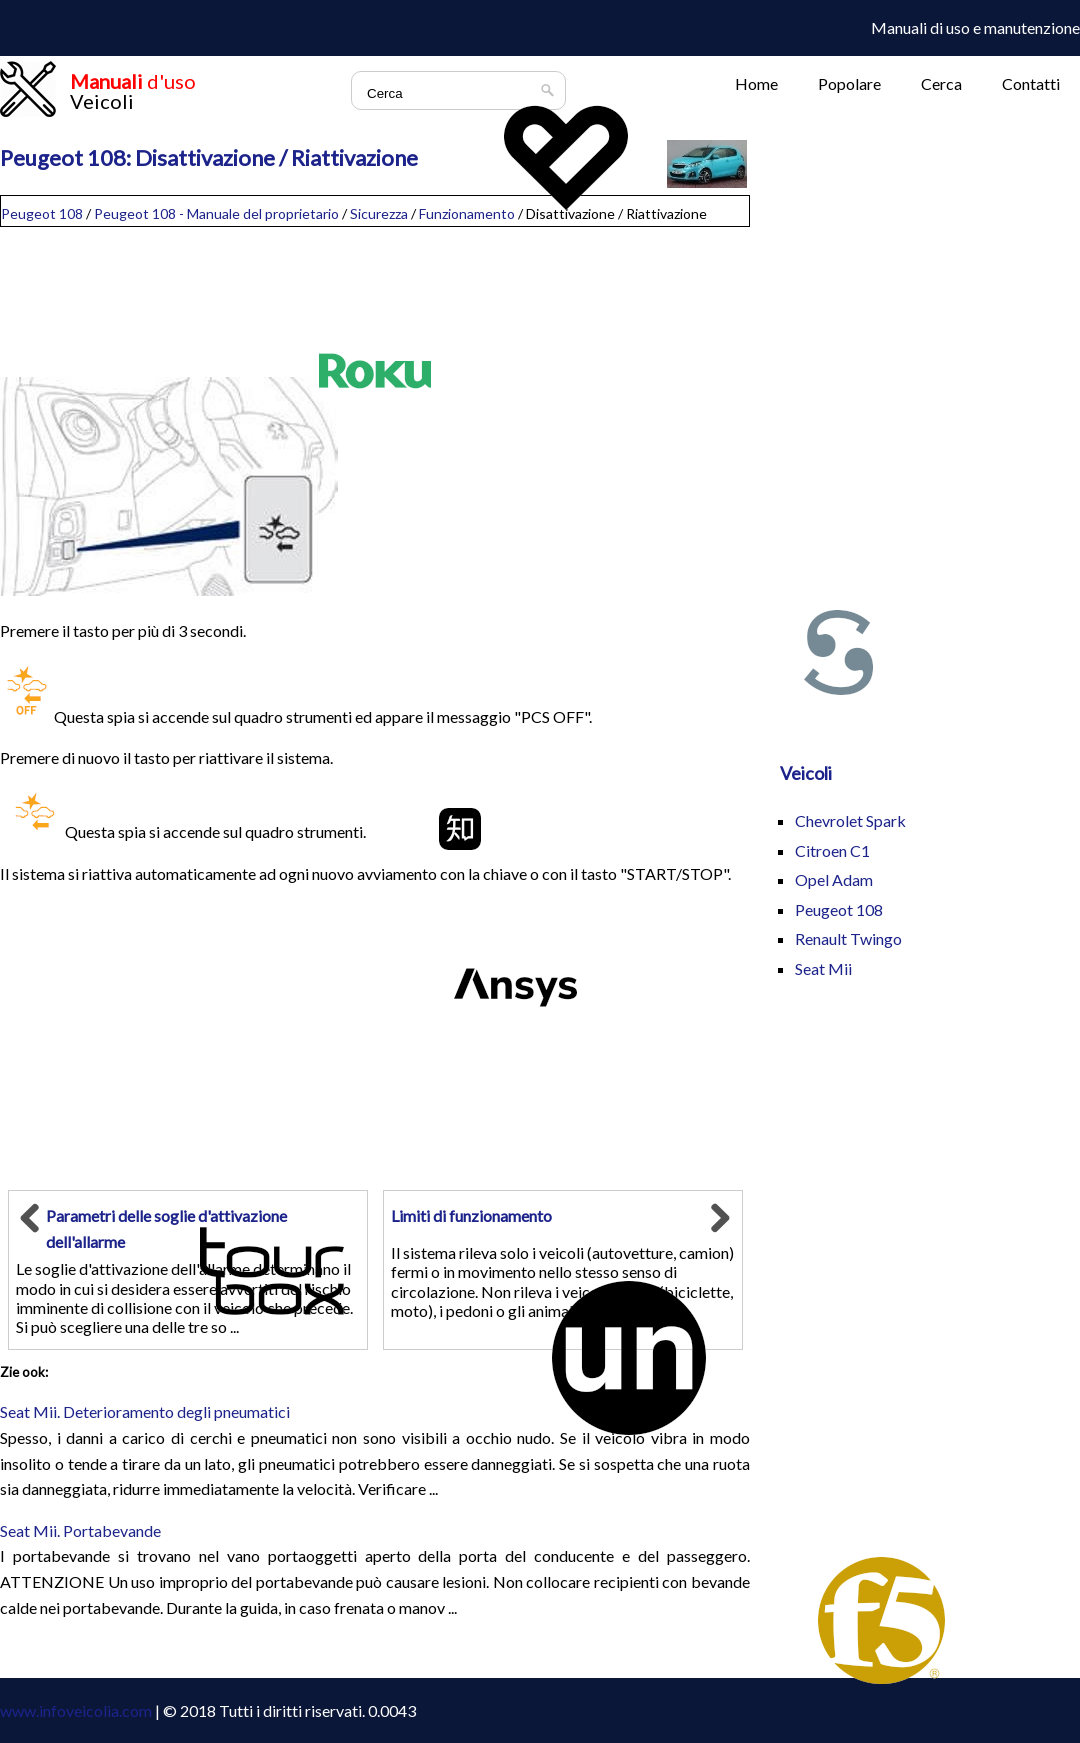 This screenshot has width=1080, height=1743. Describe the element at coordinates (838, 652) in the screenshot. I see `open the Scribd app` at that location.